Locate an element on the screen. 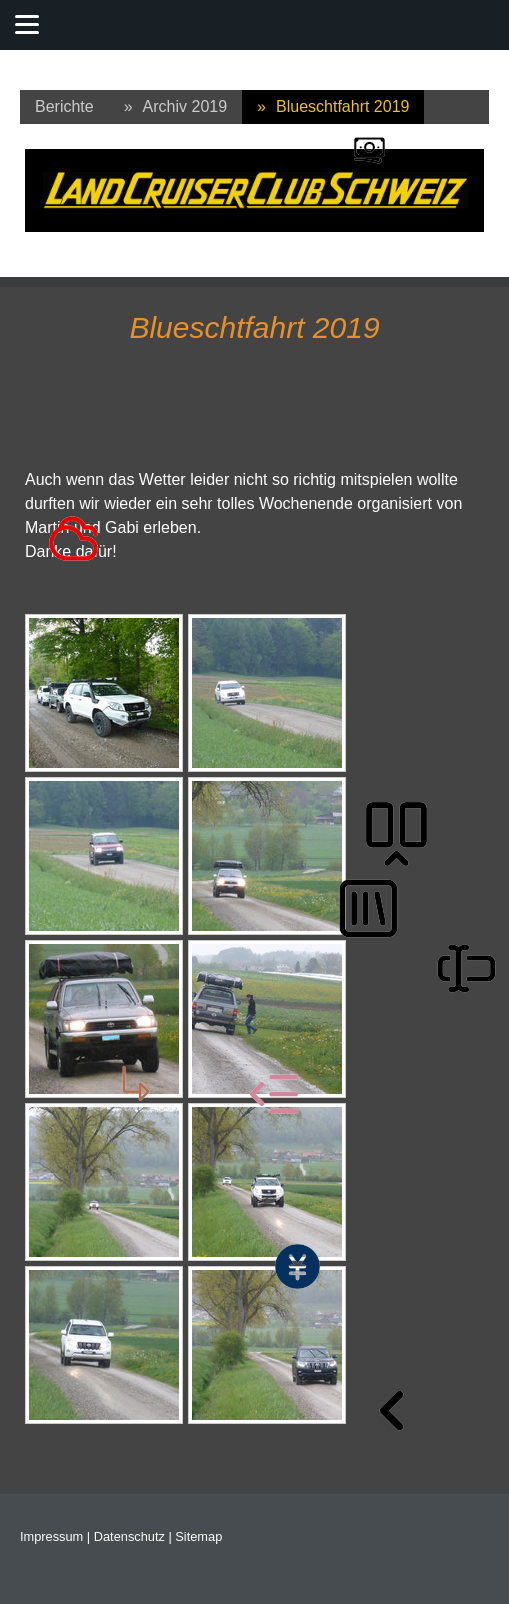 Image resolution: width=509 pixels, height=1604 pixels. access your media library is located at coordinates (368, 908).